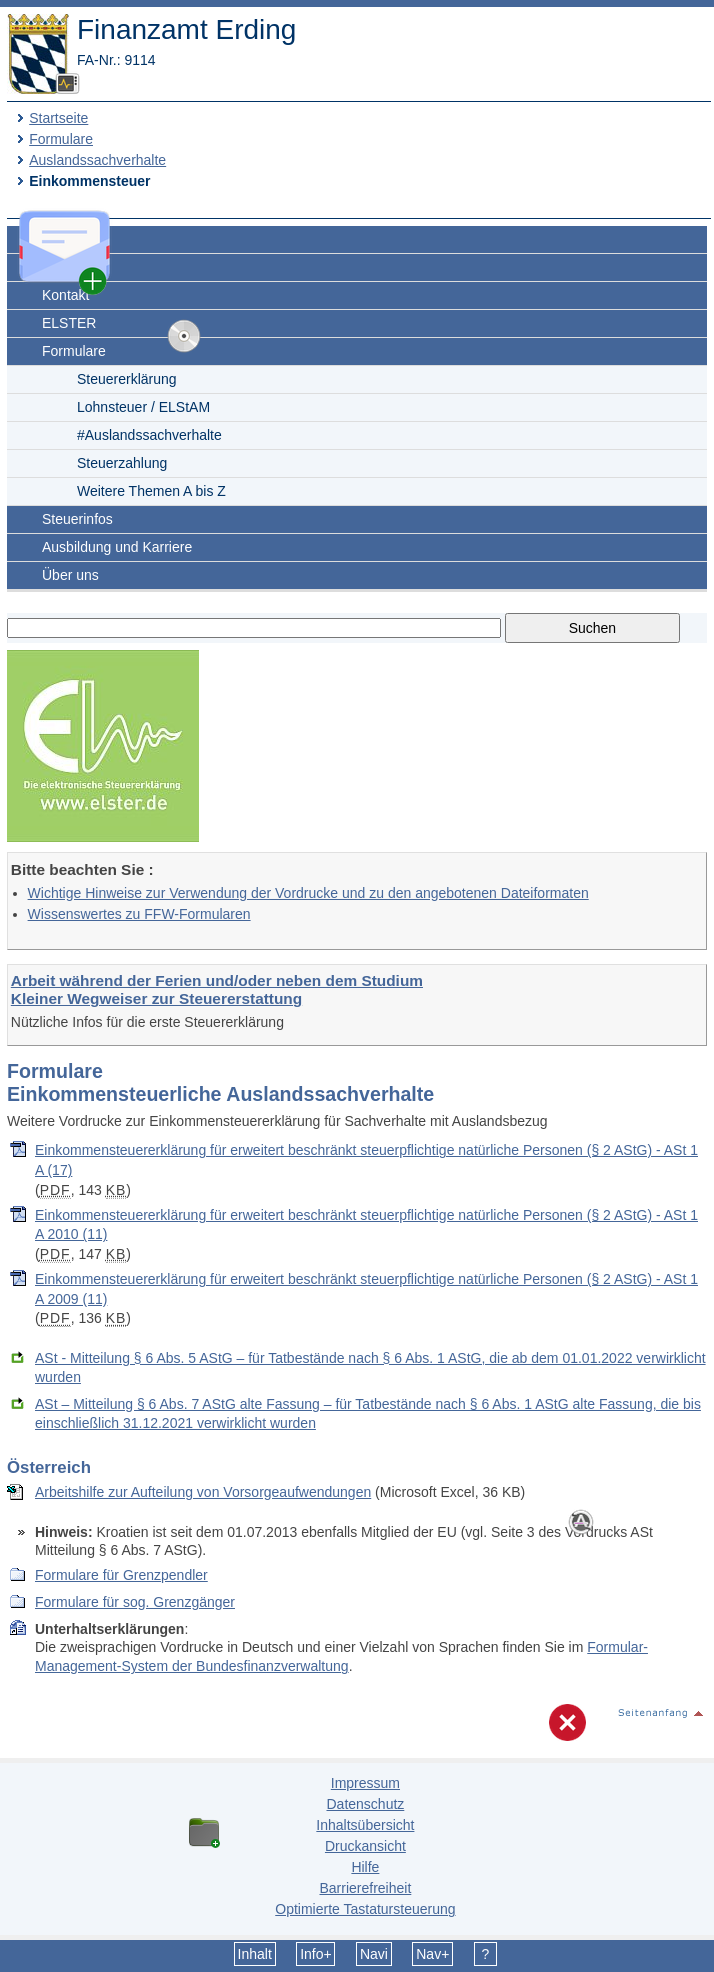 The height and width of the screenshot is (1972, 714). I want to click on open system monitor application, so click(67, 83).